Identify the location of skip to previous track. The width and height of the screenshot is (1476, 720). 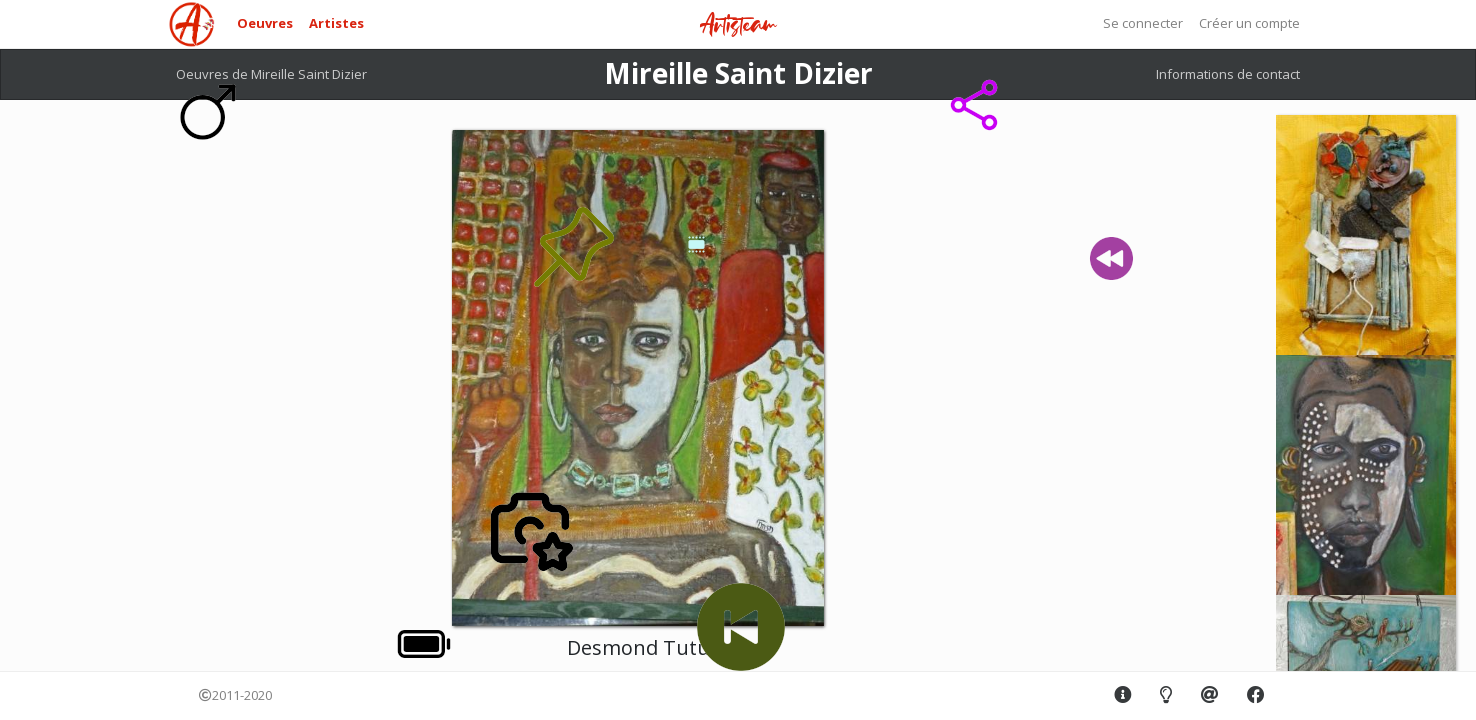
(741, 627).